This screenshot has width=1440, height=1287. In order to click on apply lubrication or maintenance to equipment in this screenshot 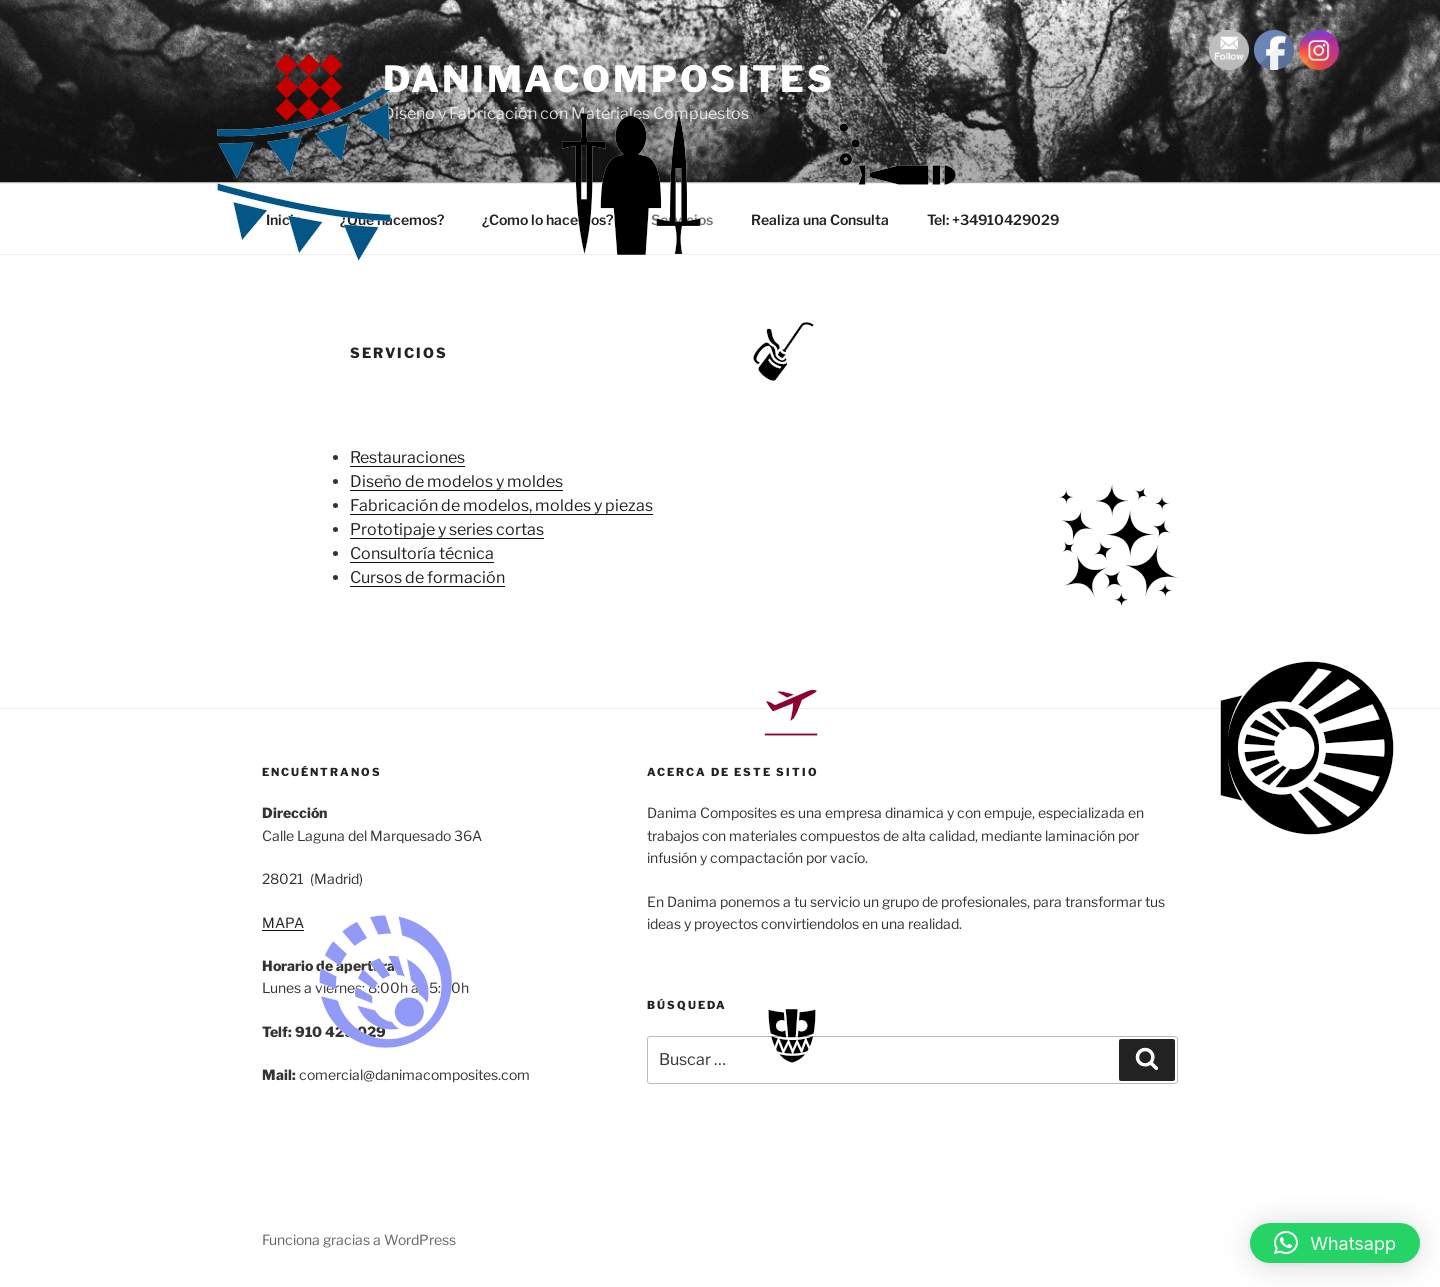, I will do `click(783, 351)`.